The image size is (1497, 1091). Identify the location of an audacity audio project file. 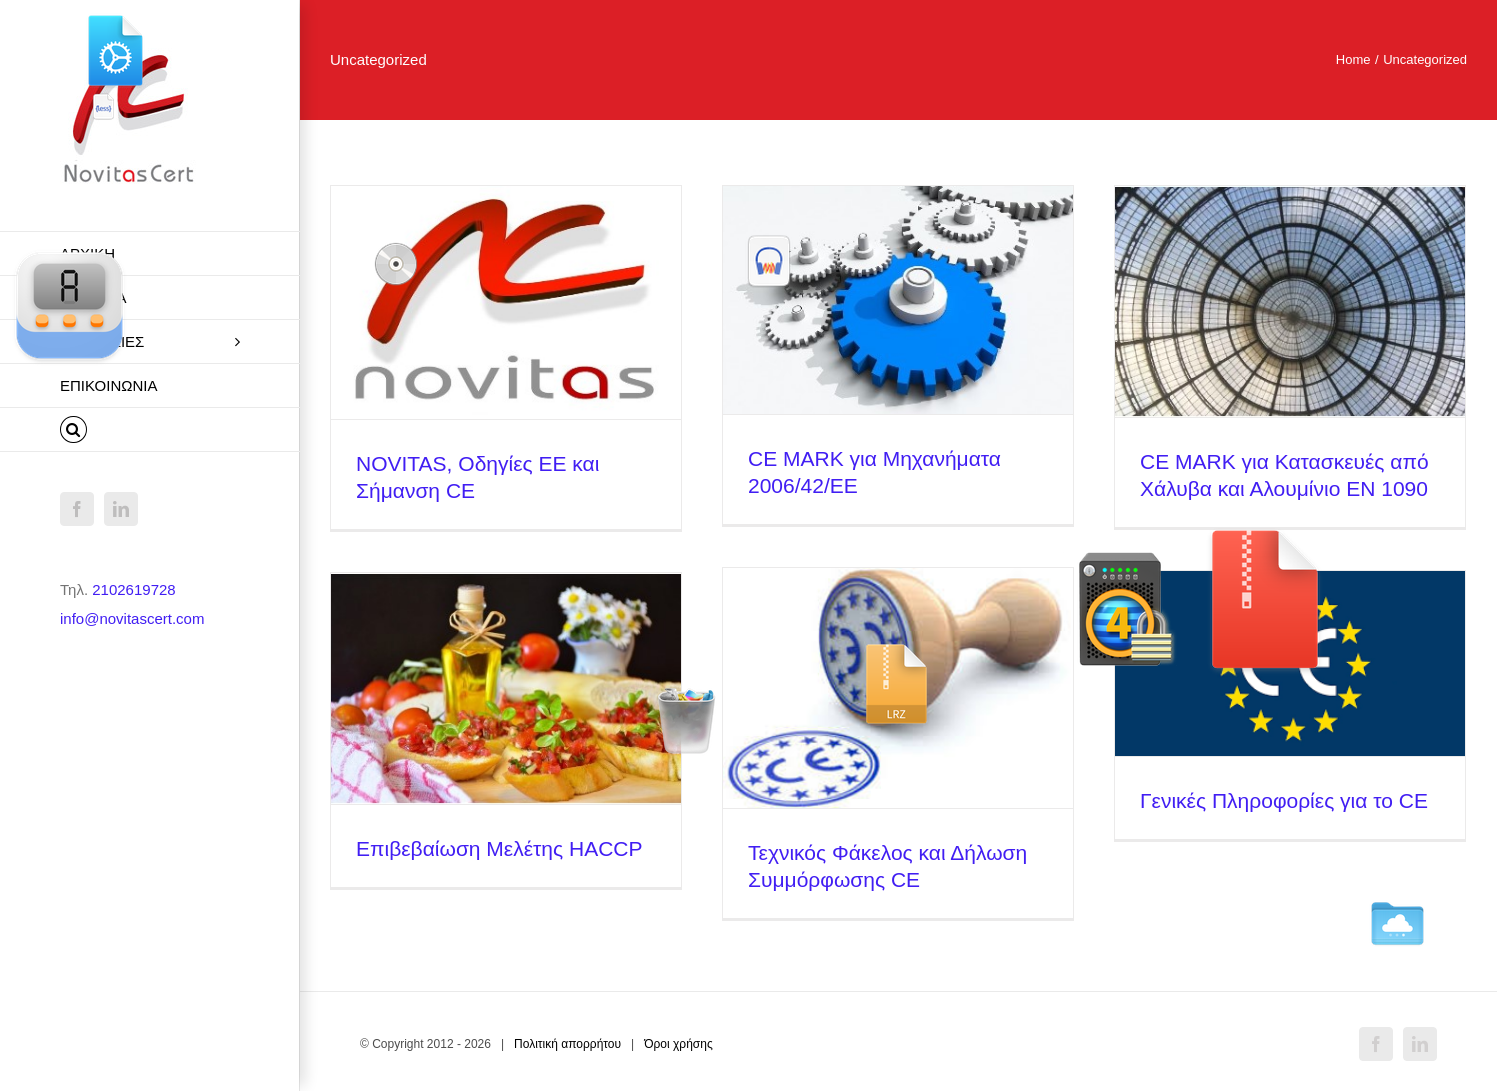
(769, 261).